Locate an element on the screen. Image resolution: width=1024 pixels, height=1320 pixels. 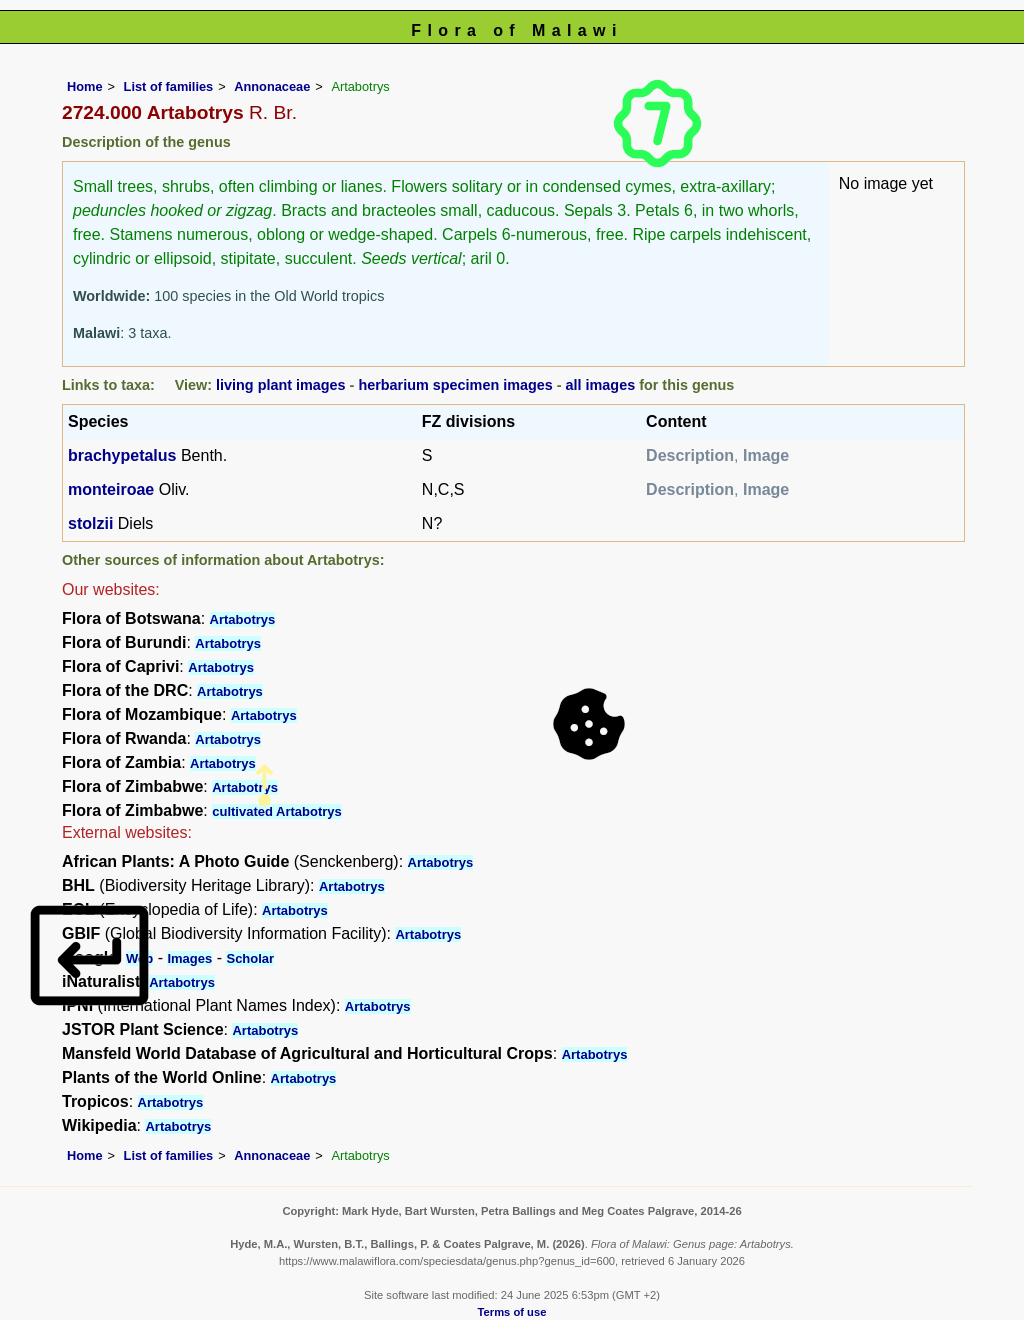
indicates rank or position number 7 is located at coordinates (657, 123).